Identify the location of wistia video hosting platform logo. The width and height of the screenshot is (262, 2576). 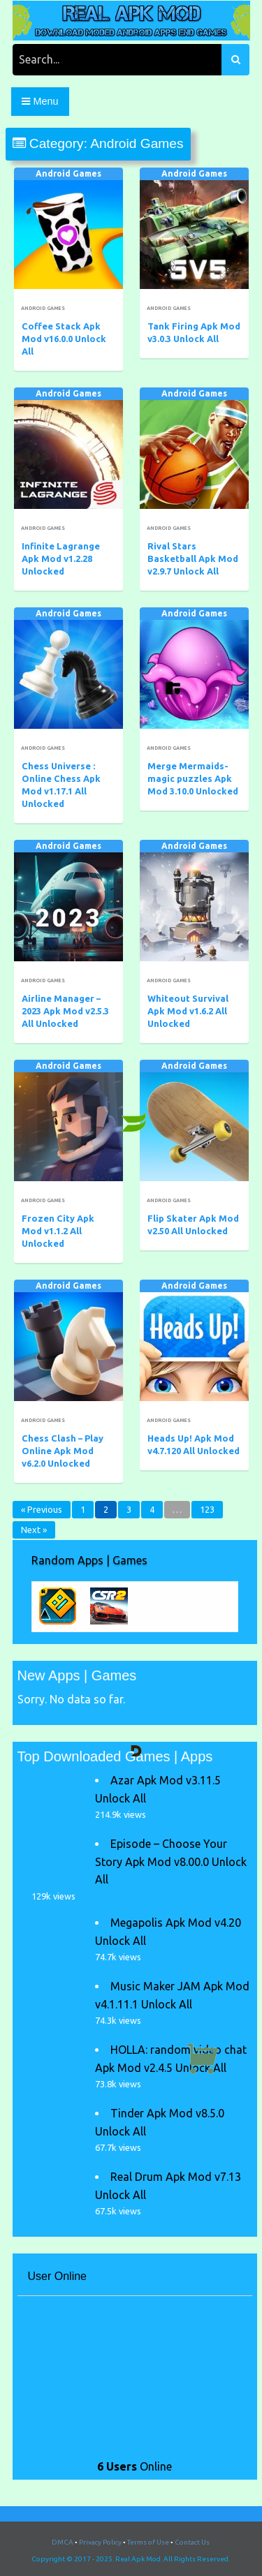
(133, 1122).